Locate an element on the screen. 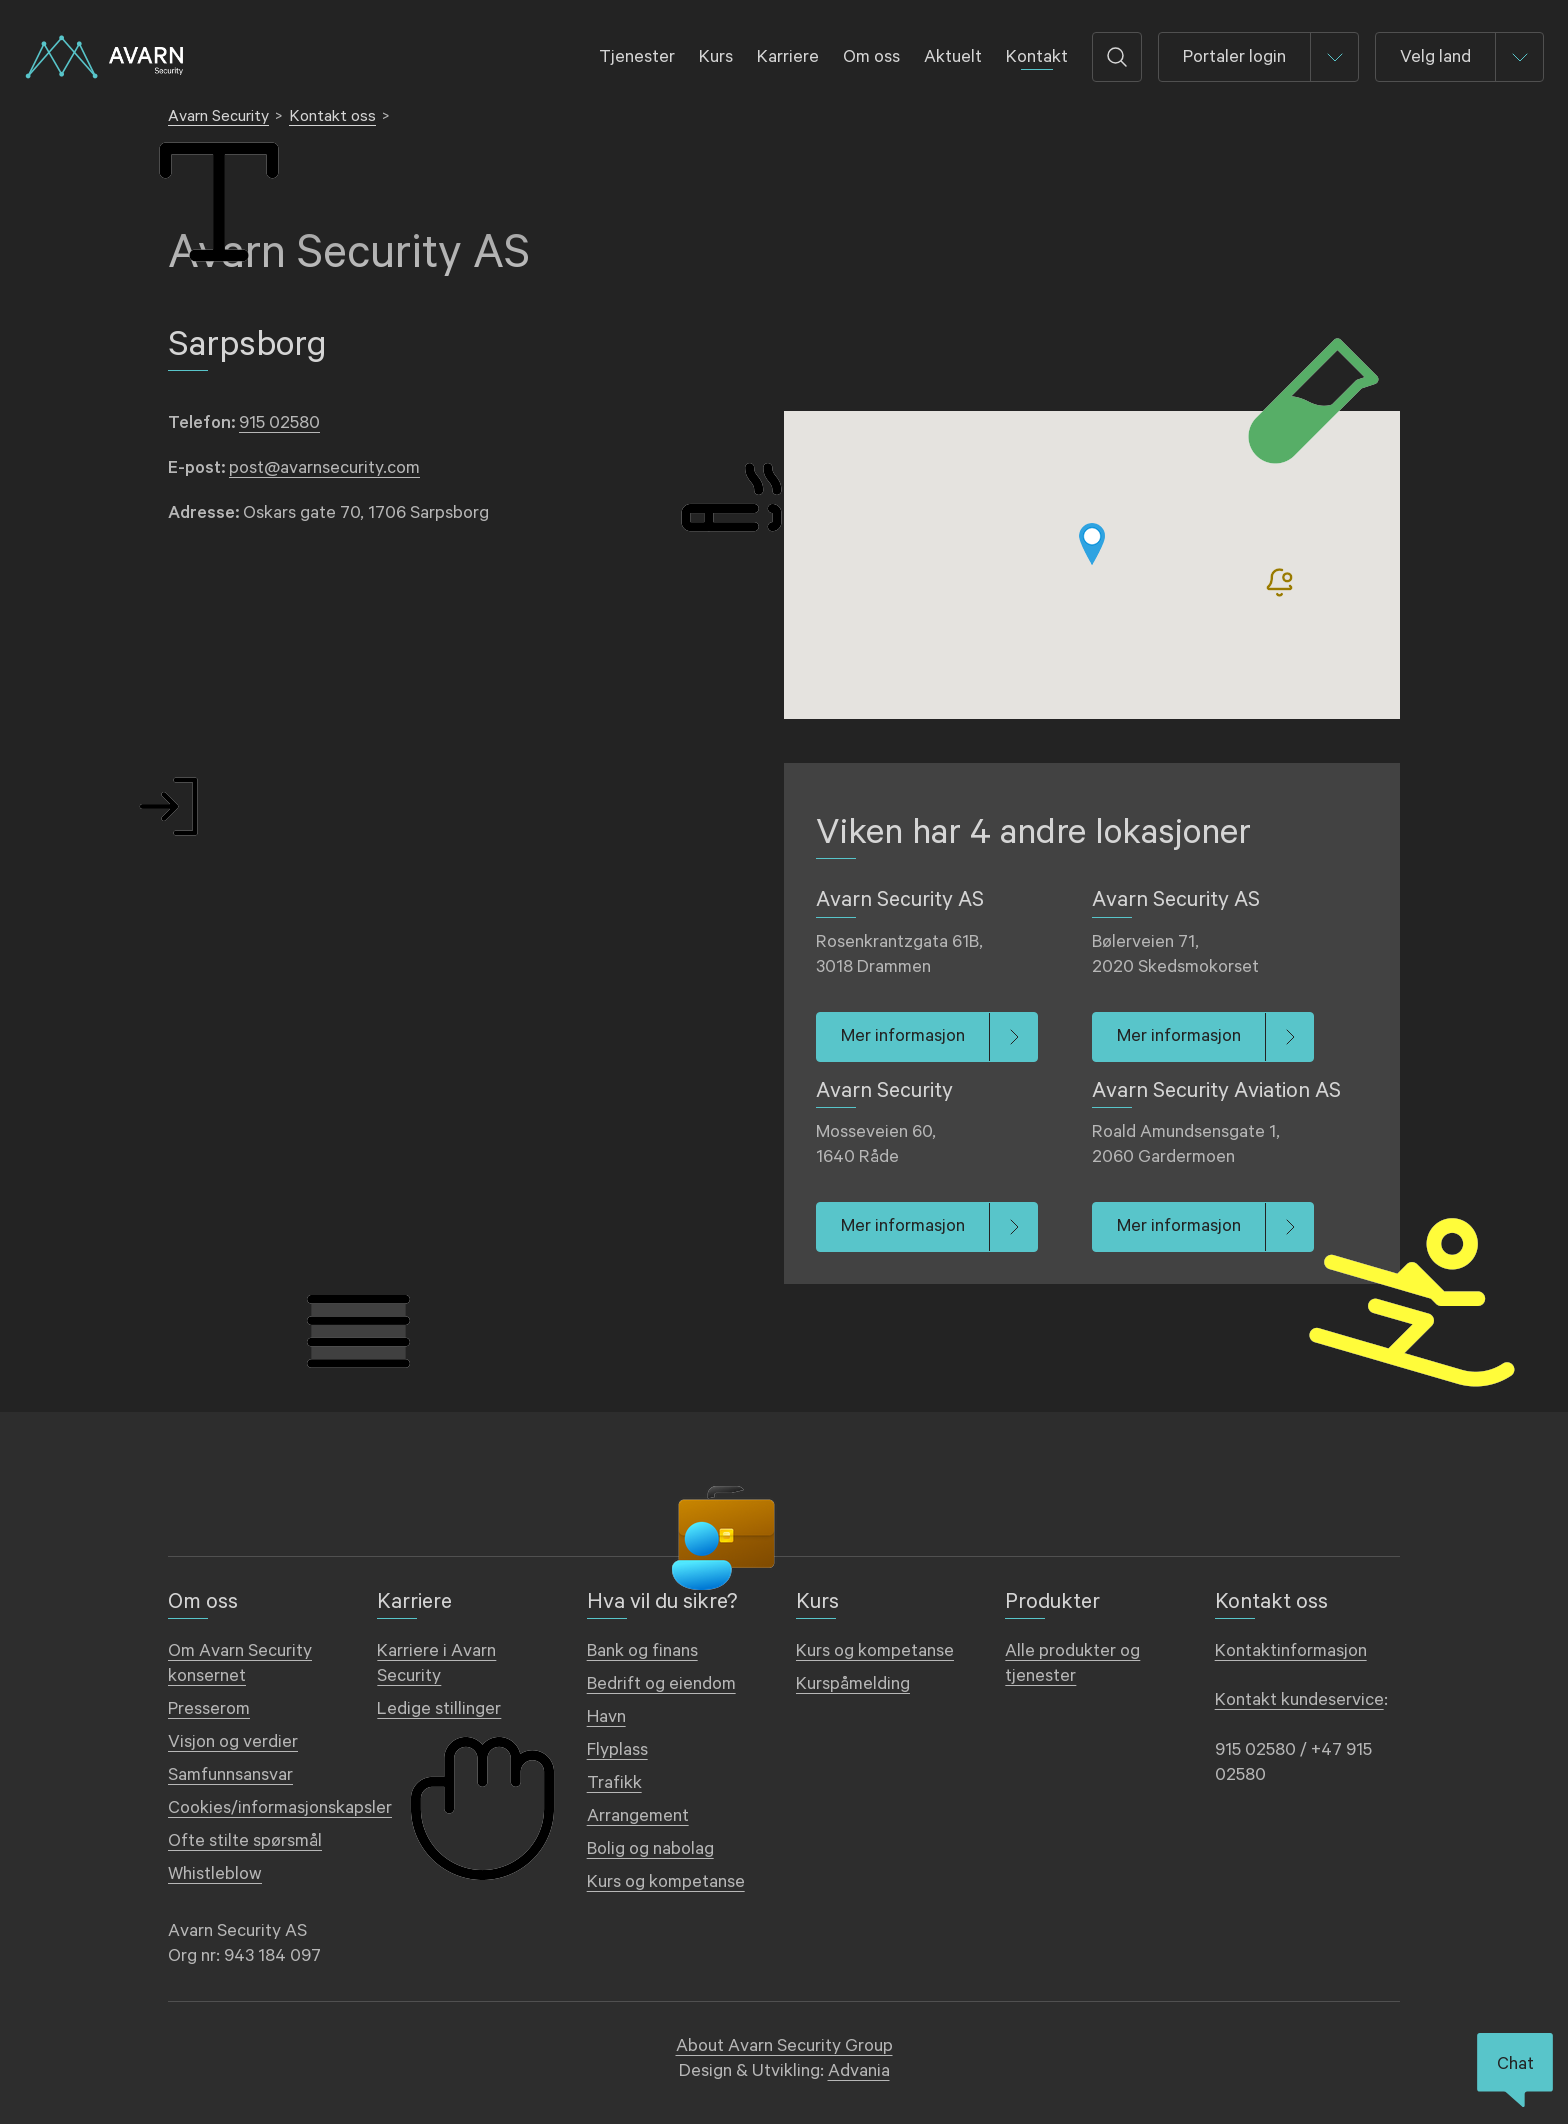 The image size is (1568, 2124). access skiing or winter sports activities is located at coordinates (1412, 1306).